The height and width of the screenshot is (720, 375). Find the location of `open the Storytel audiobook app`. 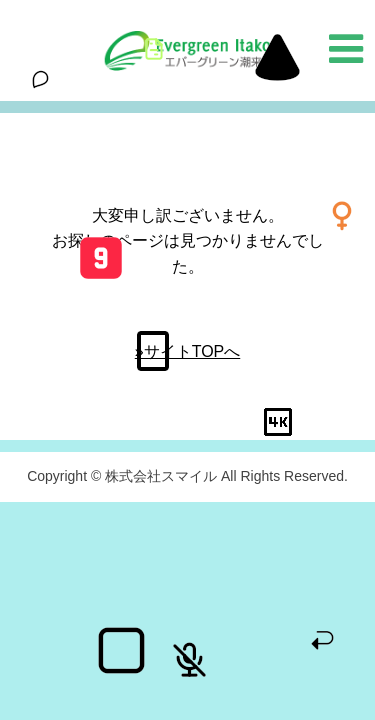

open the Storytel audiobook app is located at coordinates (40, 79).